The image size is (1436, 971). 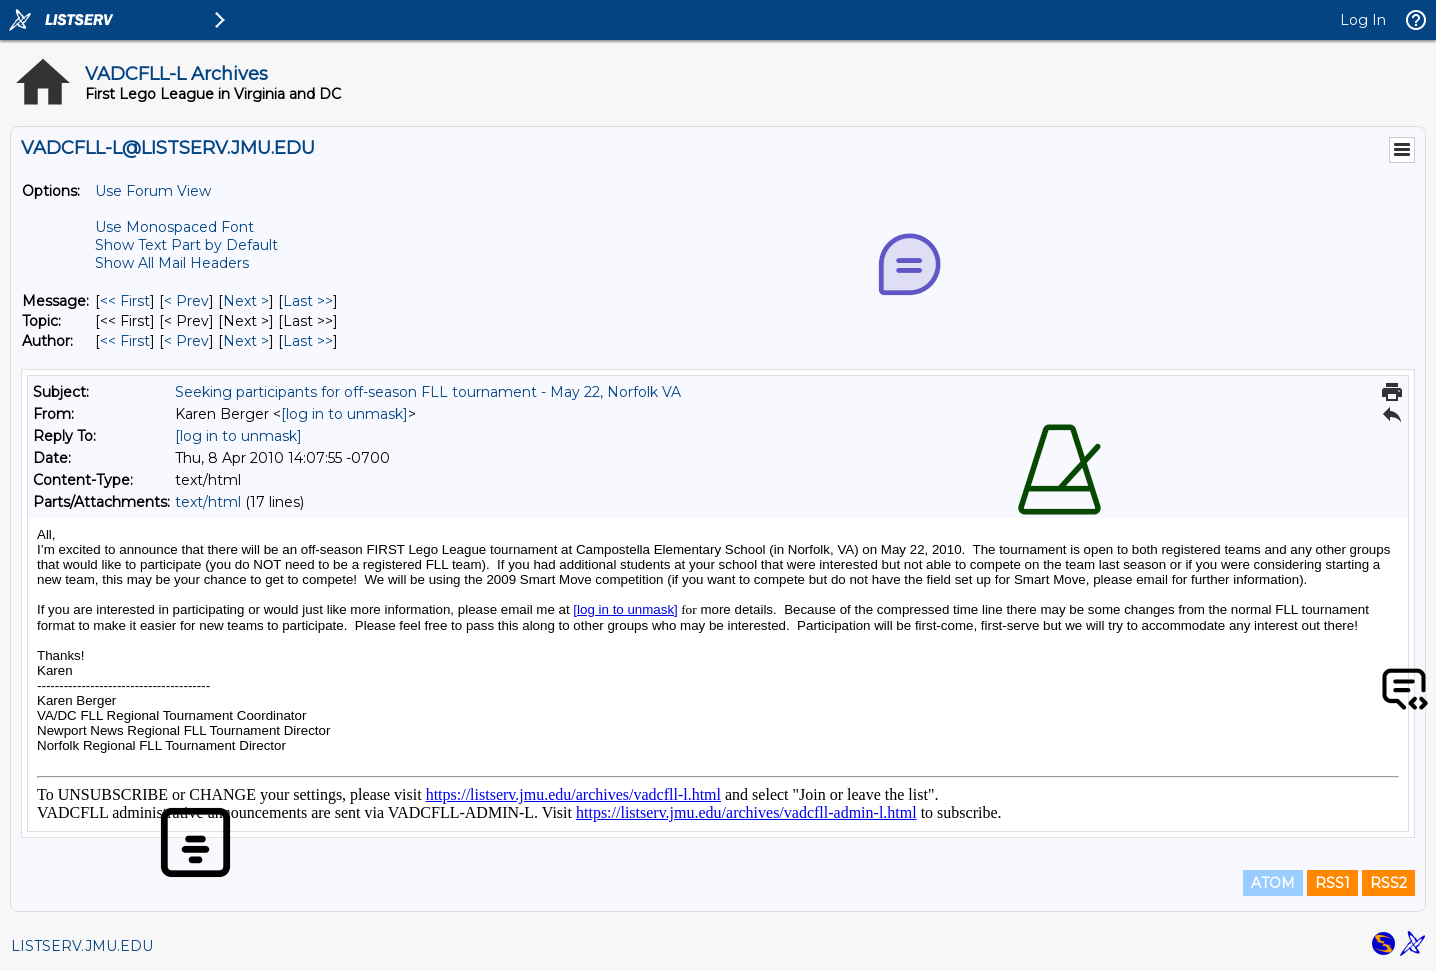 What do you see at coordinates (1404, 688) in the screenshot?
I see `view code snippets in messages` at bounding box center [1404, 688].